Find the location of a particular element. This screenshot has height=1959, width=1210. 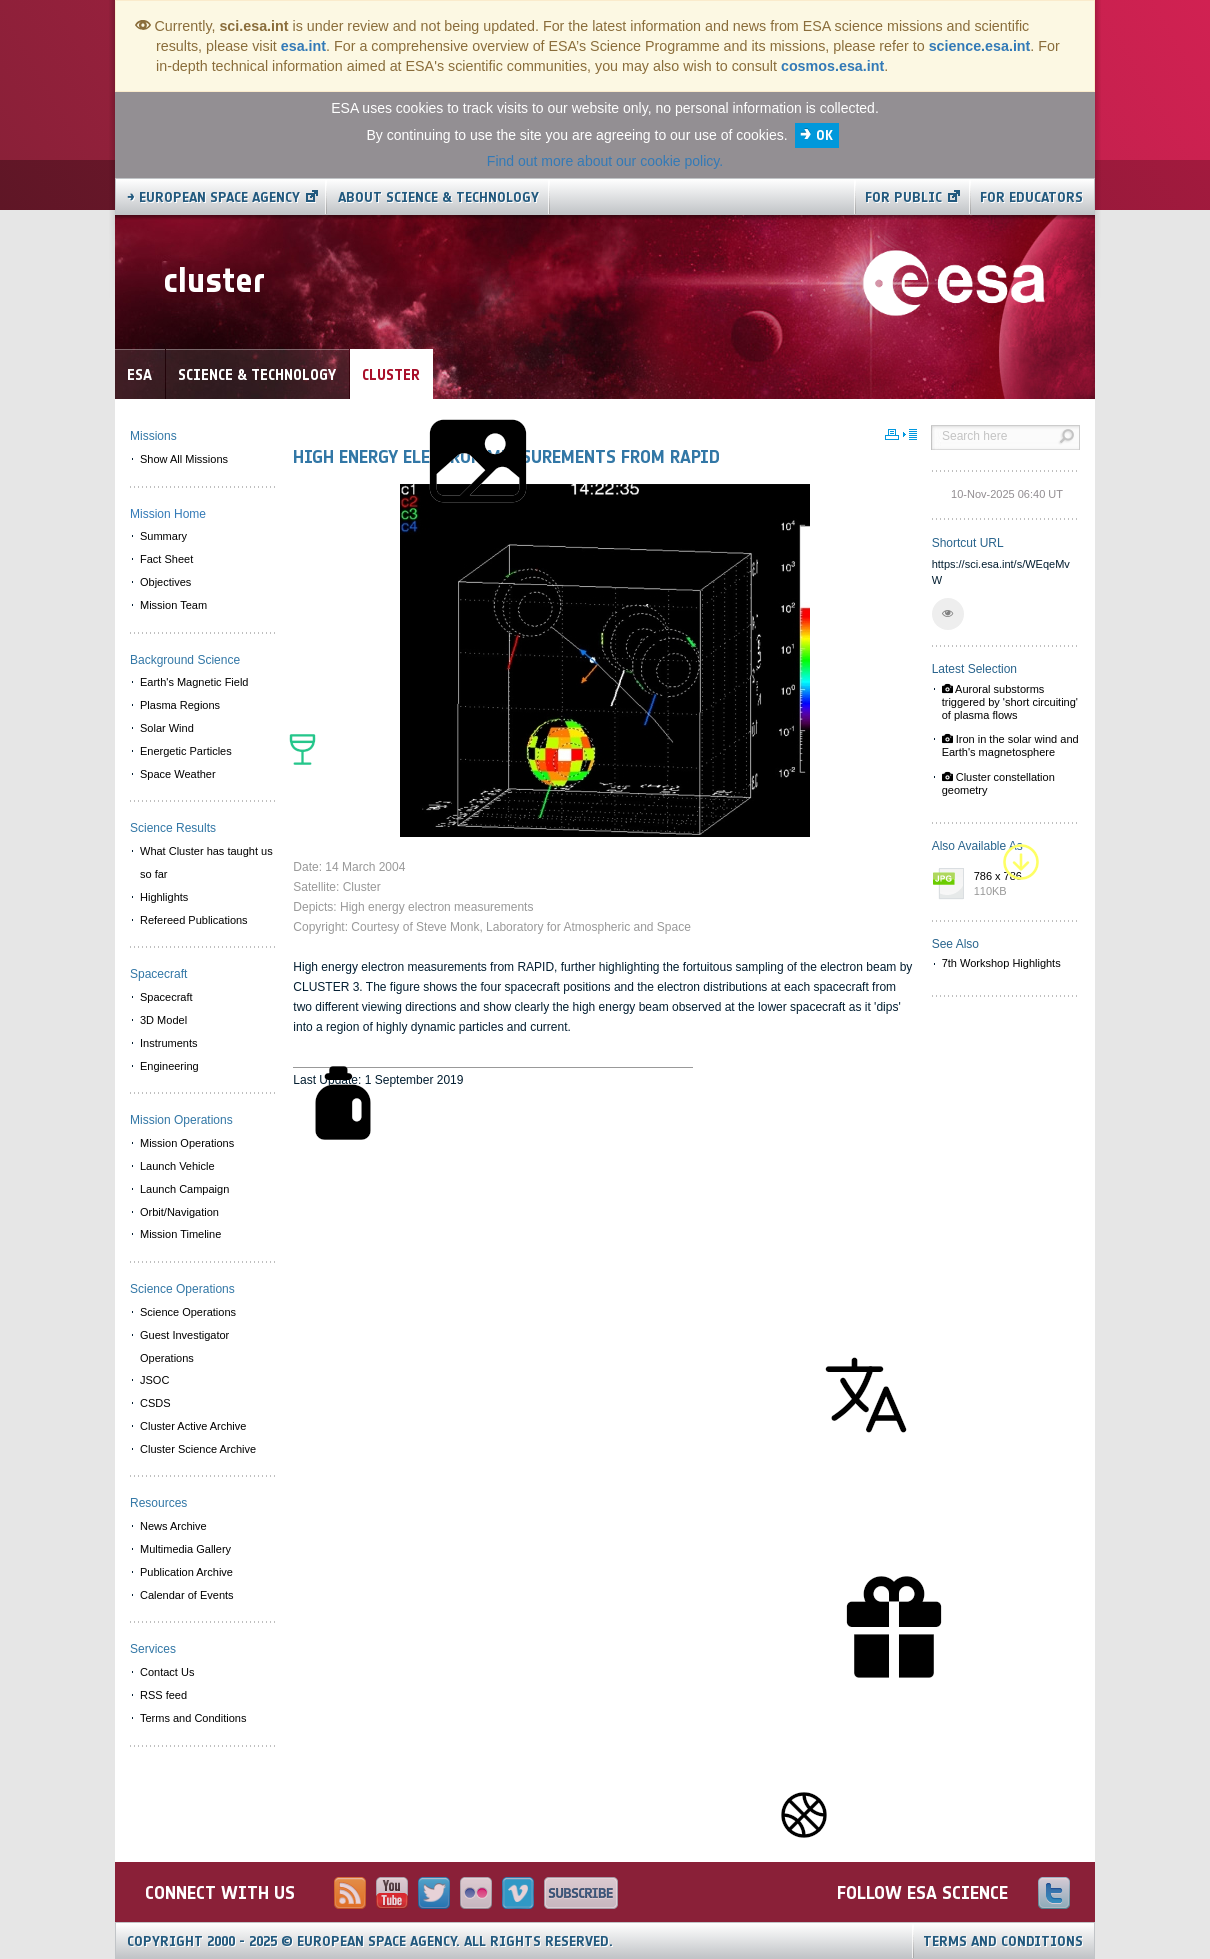

download a file or content is located at coordinates (1021, 862).